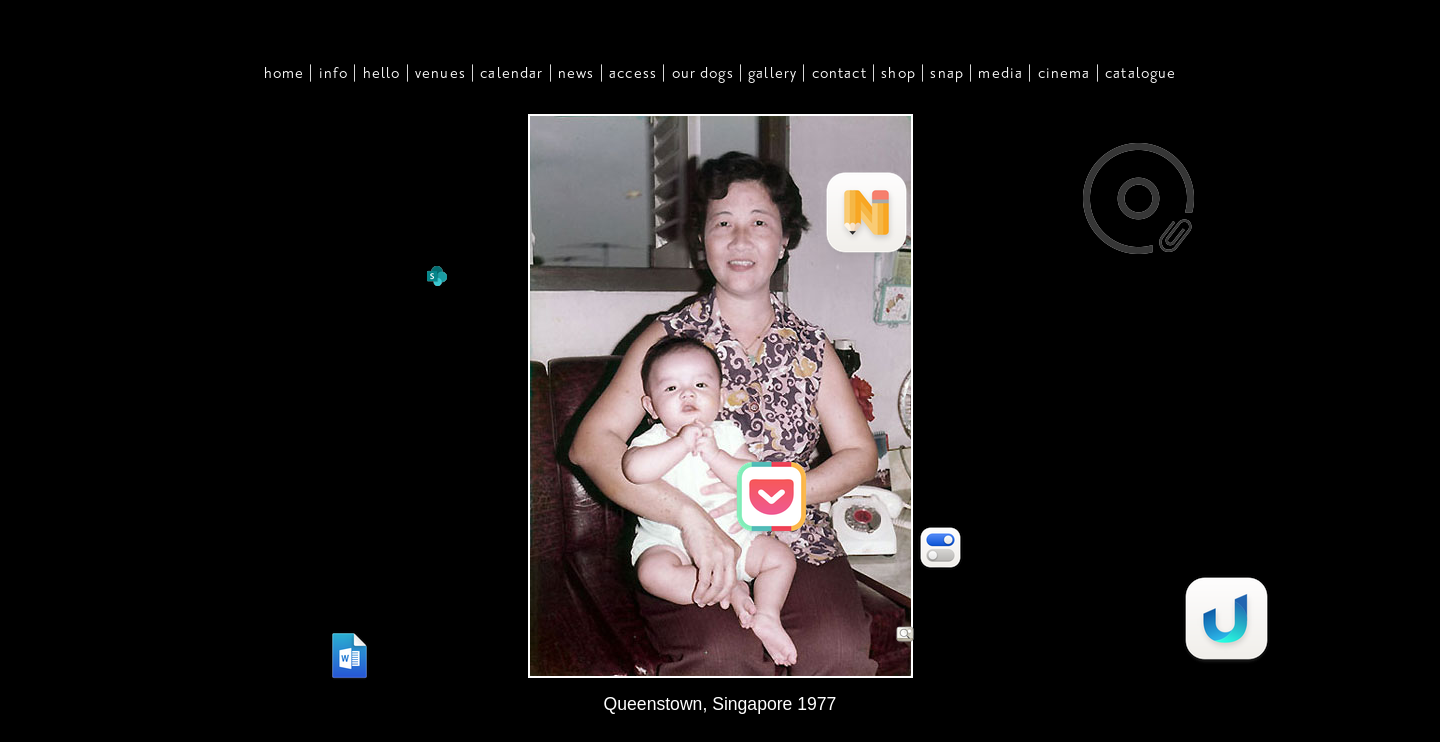 The height and width of the screenshot is (742, 1440). What do you see at coordinates (905, 634) in the screenshot?
I see `open eye of mate image viewer` at bounding box center [905, 634].